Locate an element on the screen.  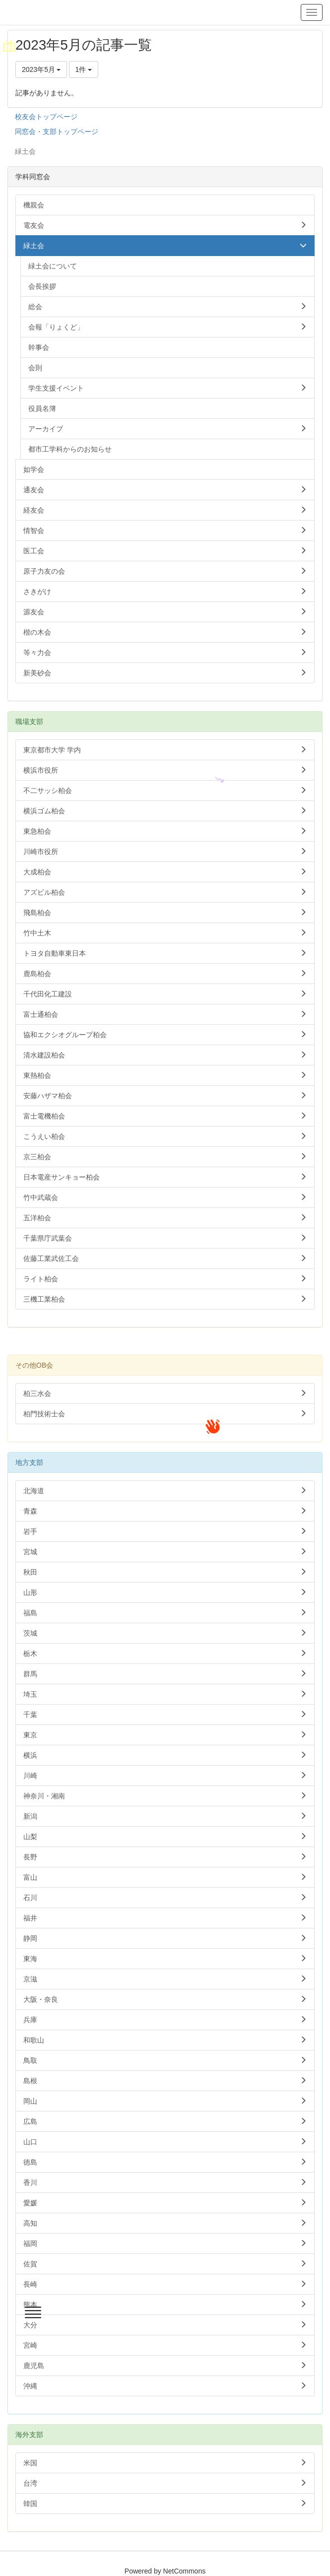
access TV or video streaming content is located at coordinates (9, 47).